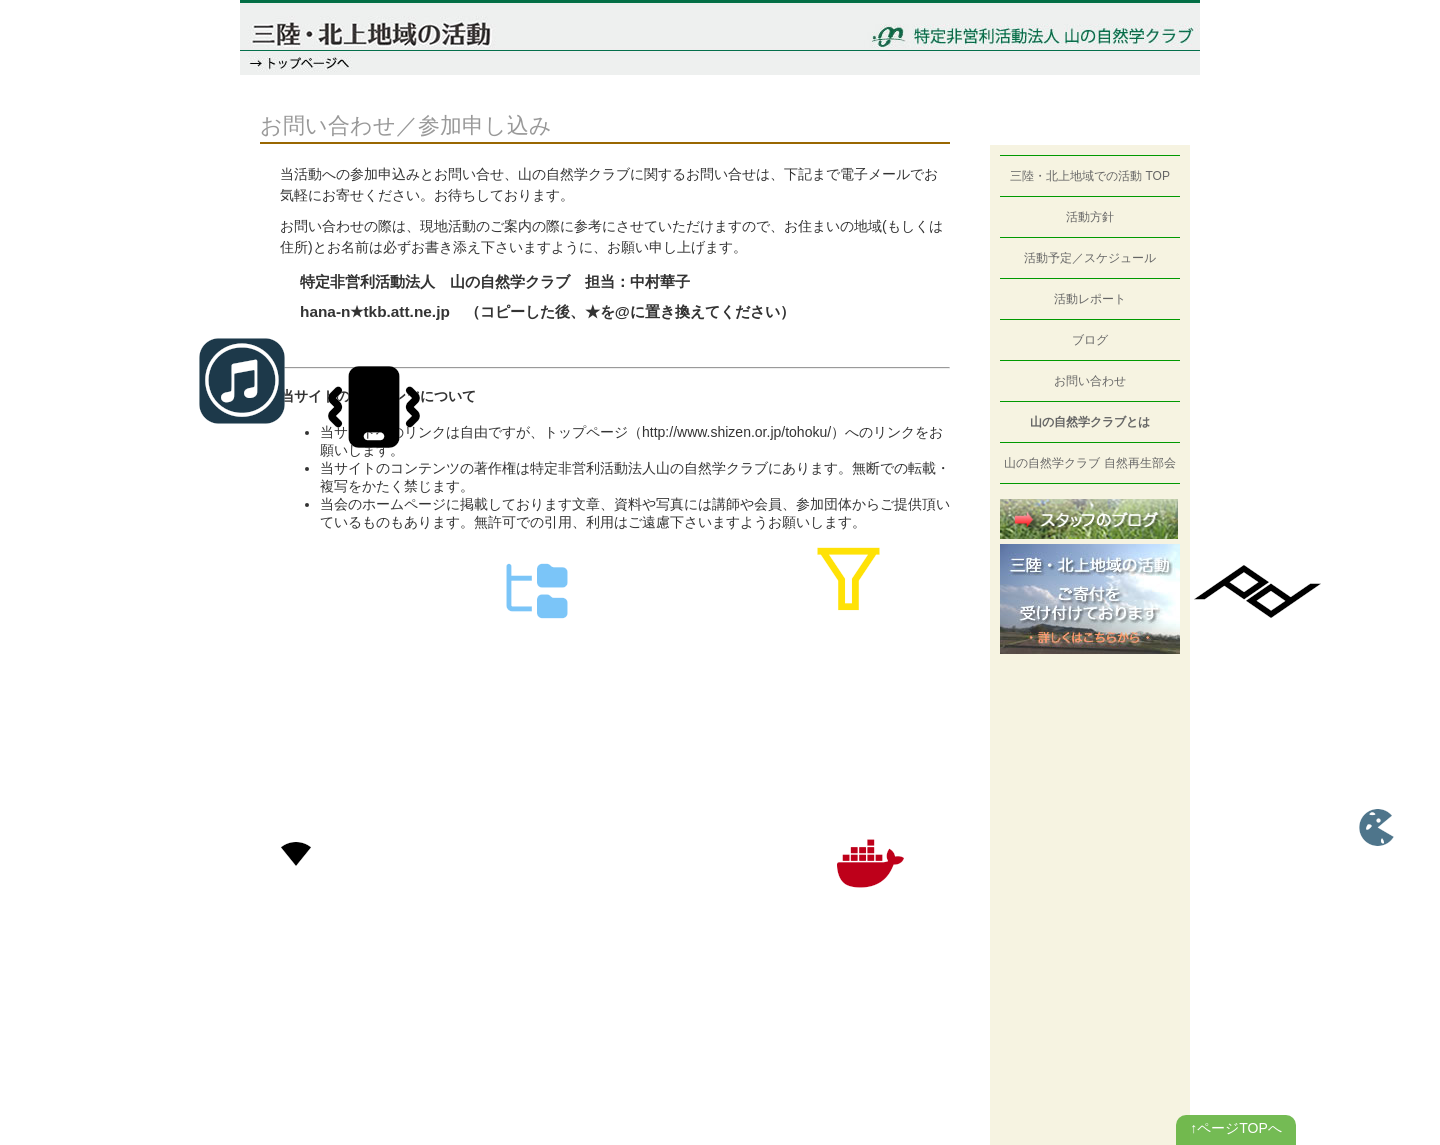 This screenshot has width=1440, height=1145. I want to click on cookiecutter project templating tool logo, so click(1376, 827).